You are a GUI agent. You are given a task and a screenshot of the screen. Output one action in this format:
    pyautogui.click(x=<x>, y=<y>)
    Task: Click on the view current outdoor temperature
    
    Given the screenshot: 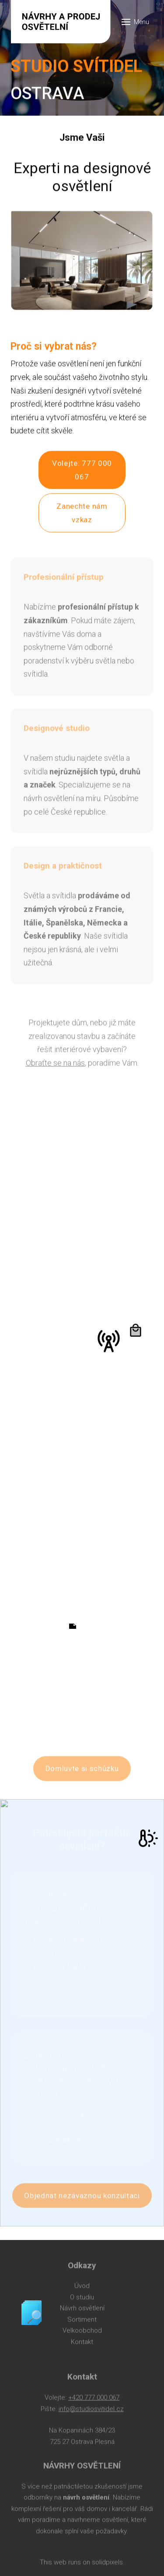 What is the action you would take?
    pyautogui.click(x=148, y=1838)
    